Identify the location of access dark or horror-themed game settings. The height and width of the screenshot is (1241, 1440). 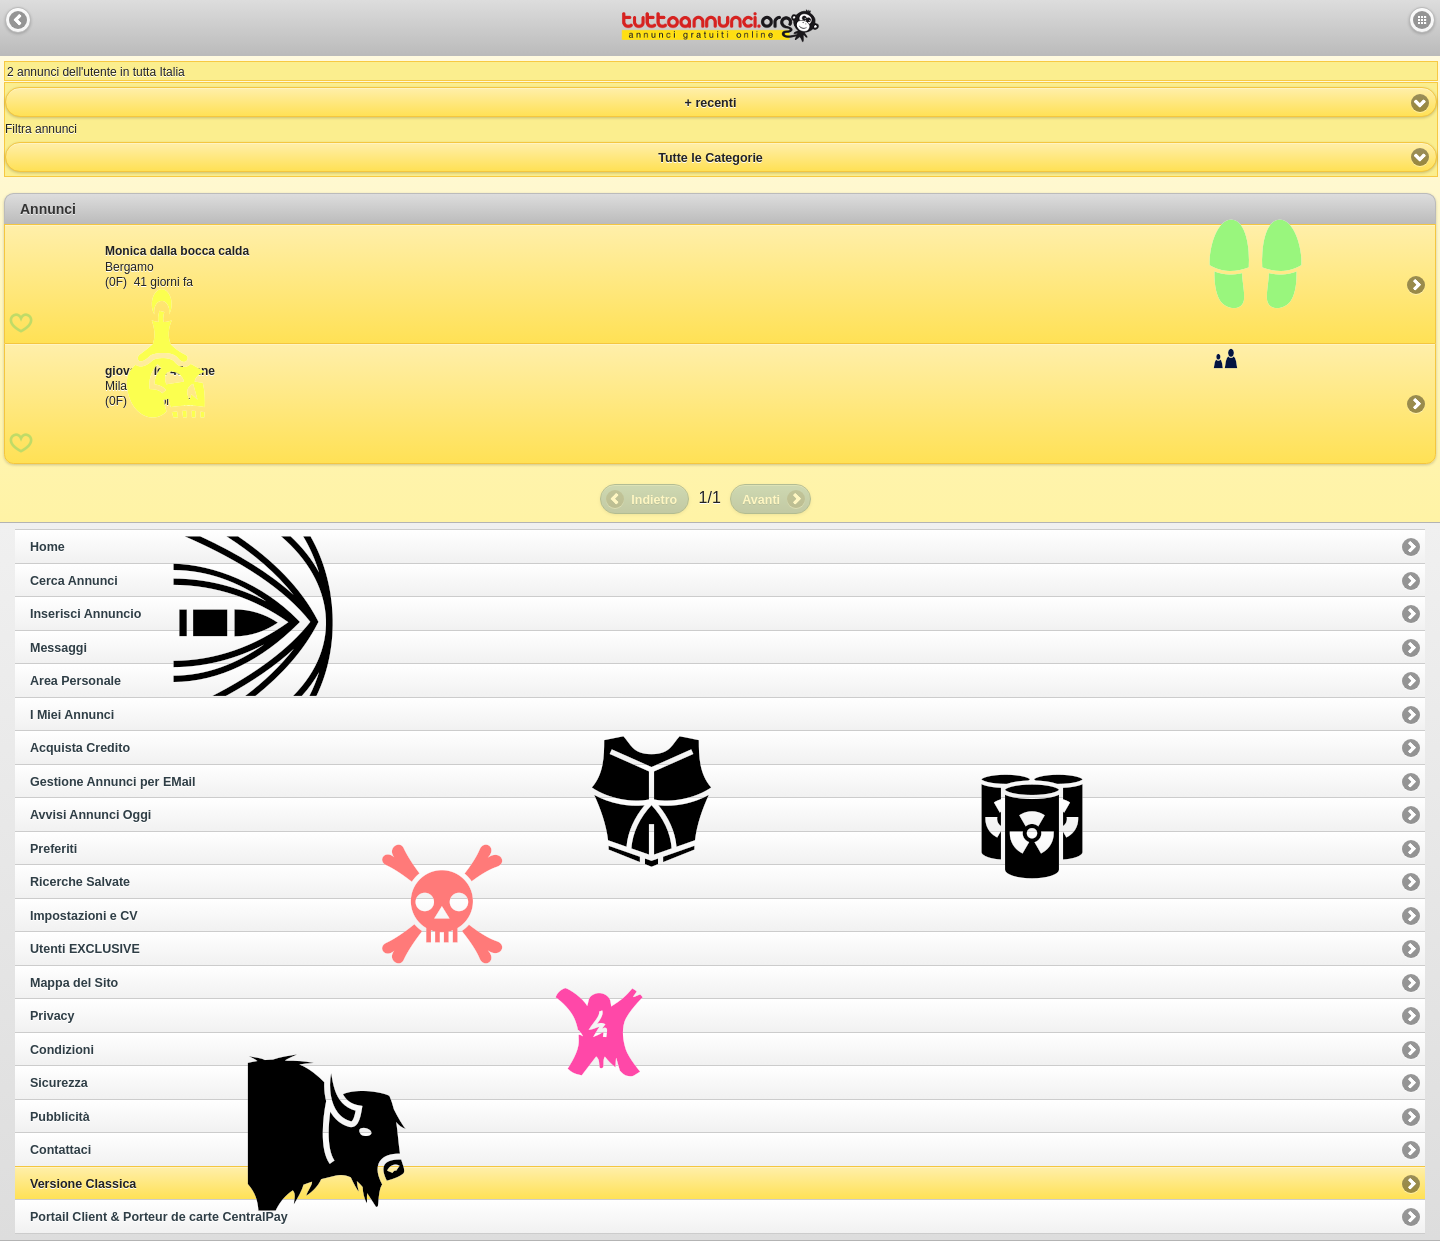
(162, 352).